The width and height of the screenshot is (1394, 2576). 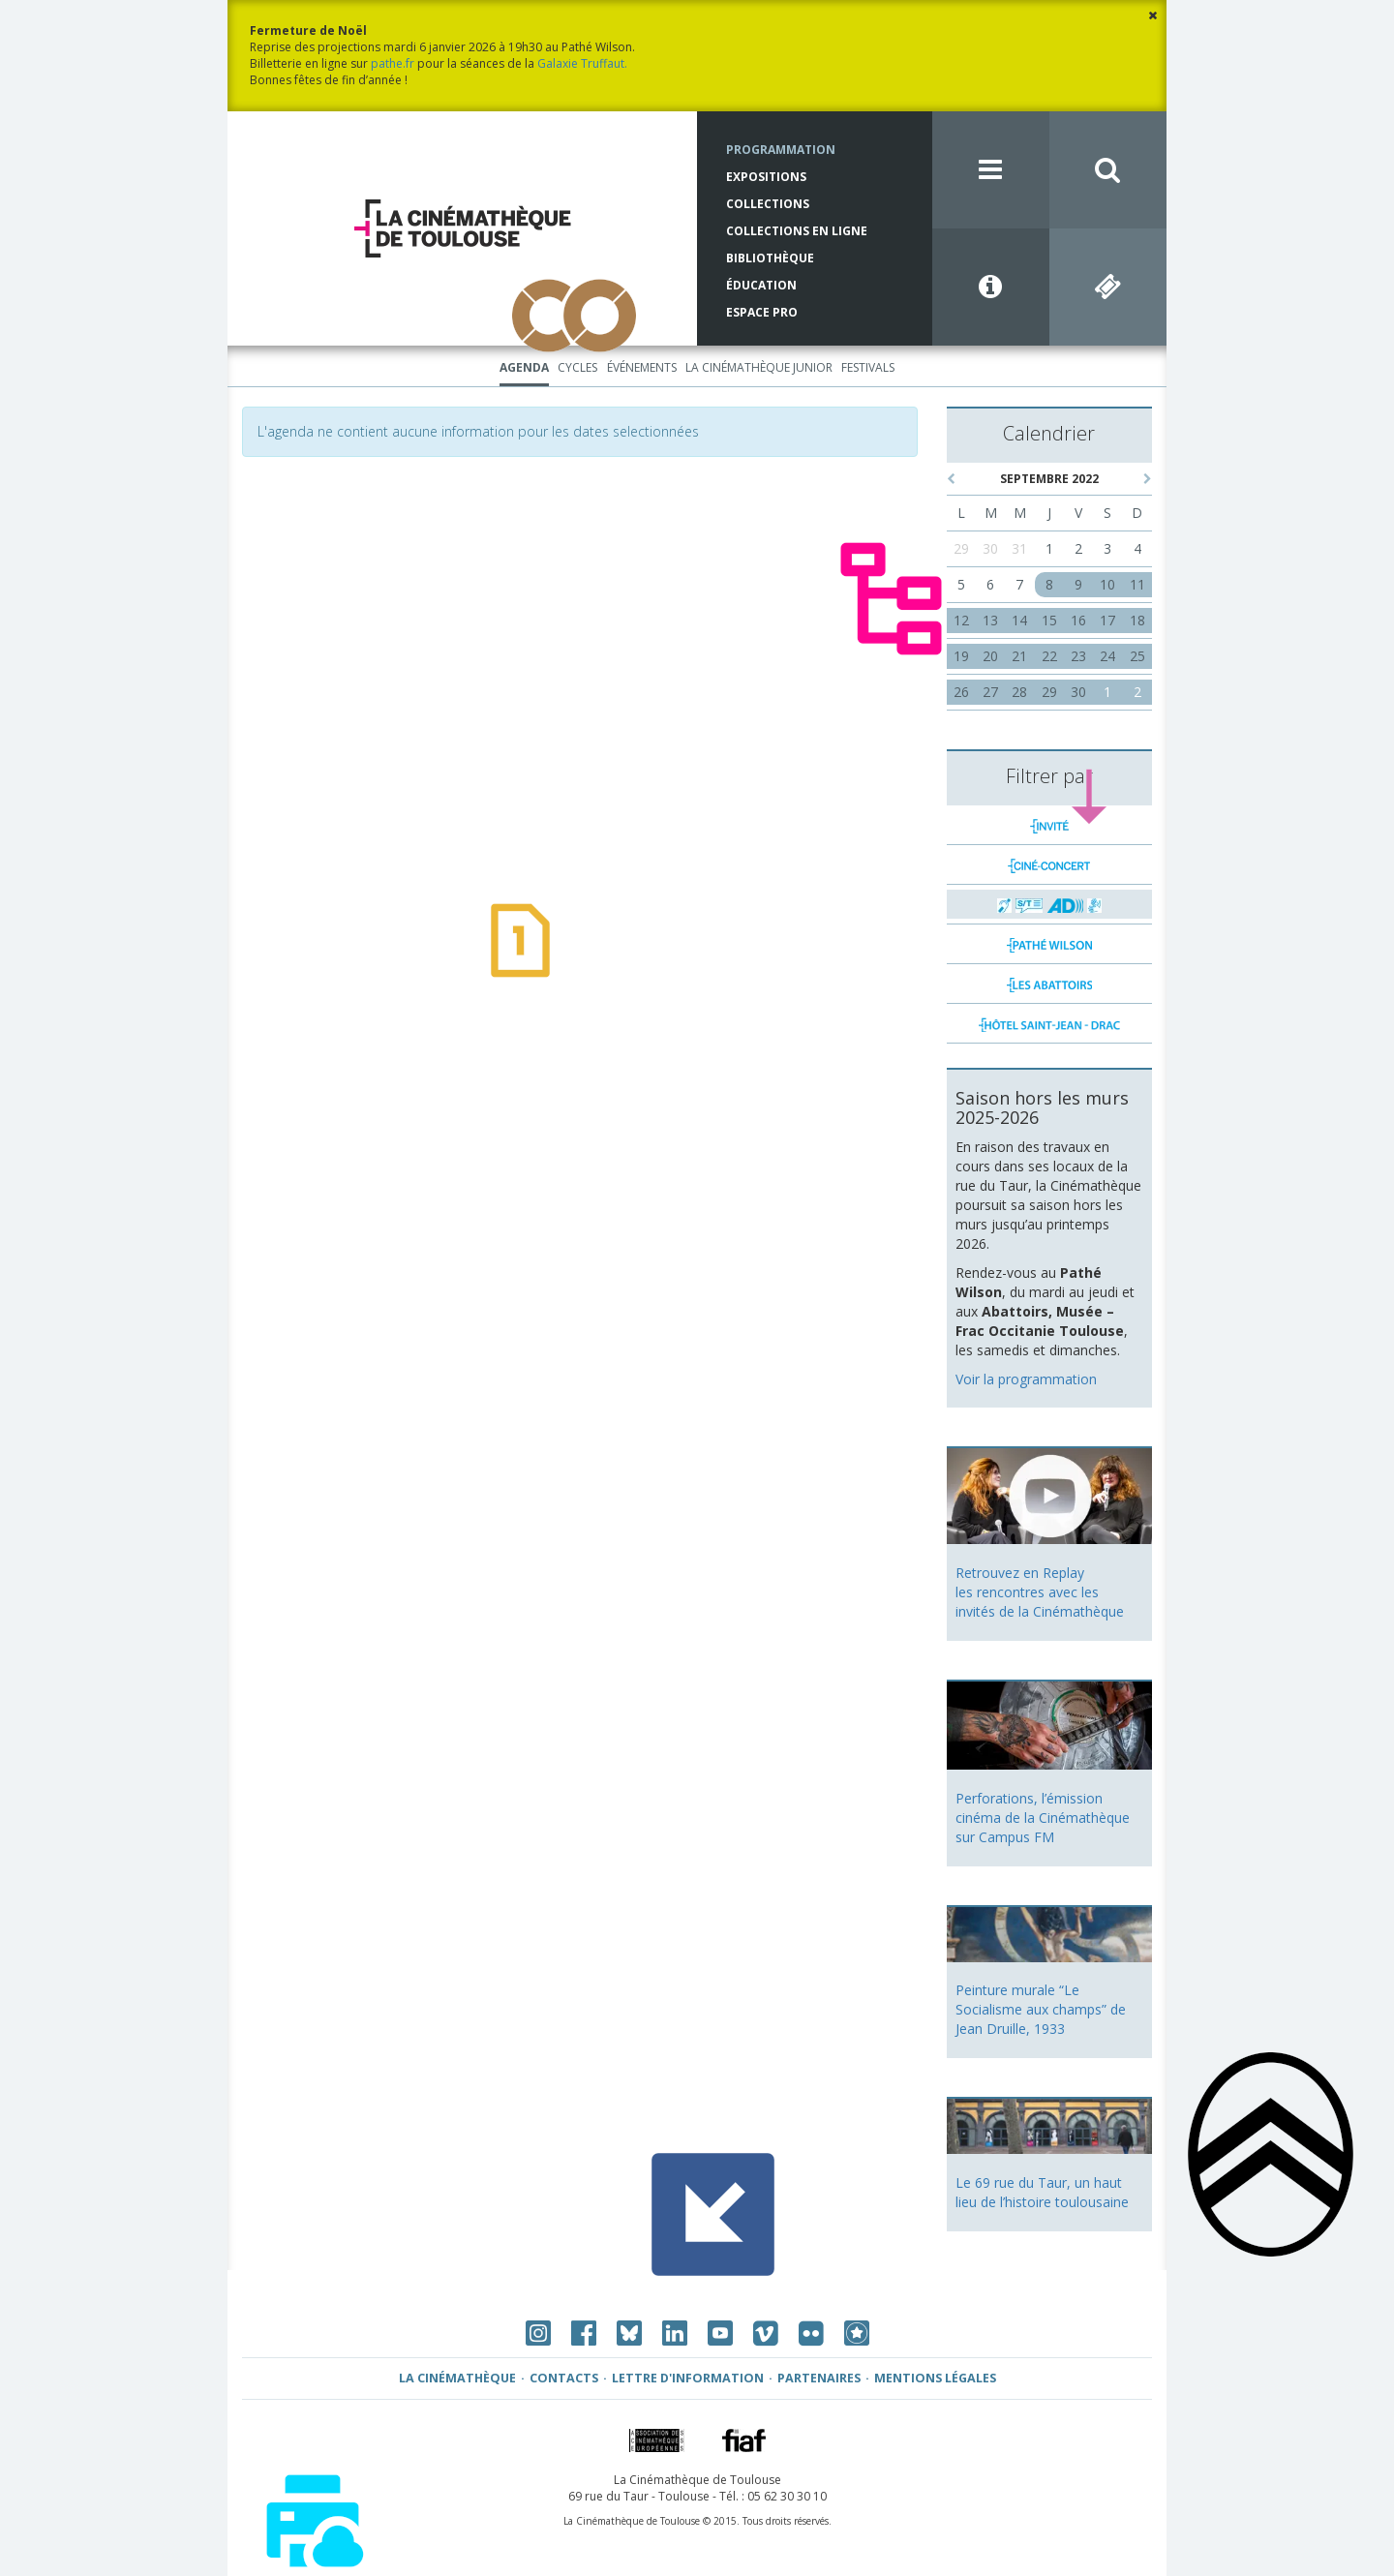 I want to click on print to a cloud-connected printer, so click(x=313, y=2521).